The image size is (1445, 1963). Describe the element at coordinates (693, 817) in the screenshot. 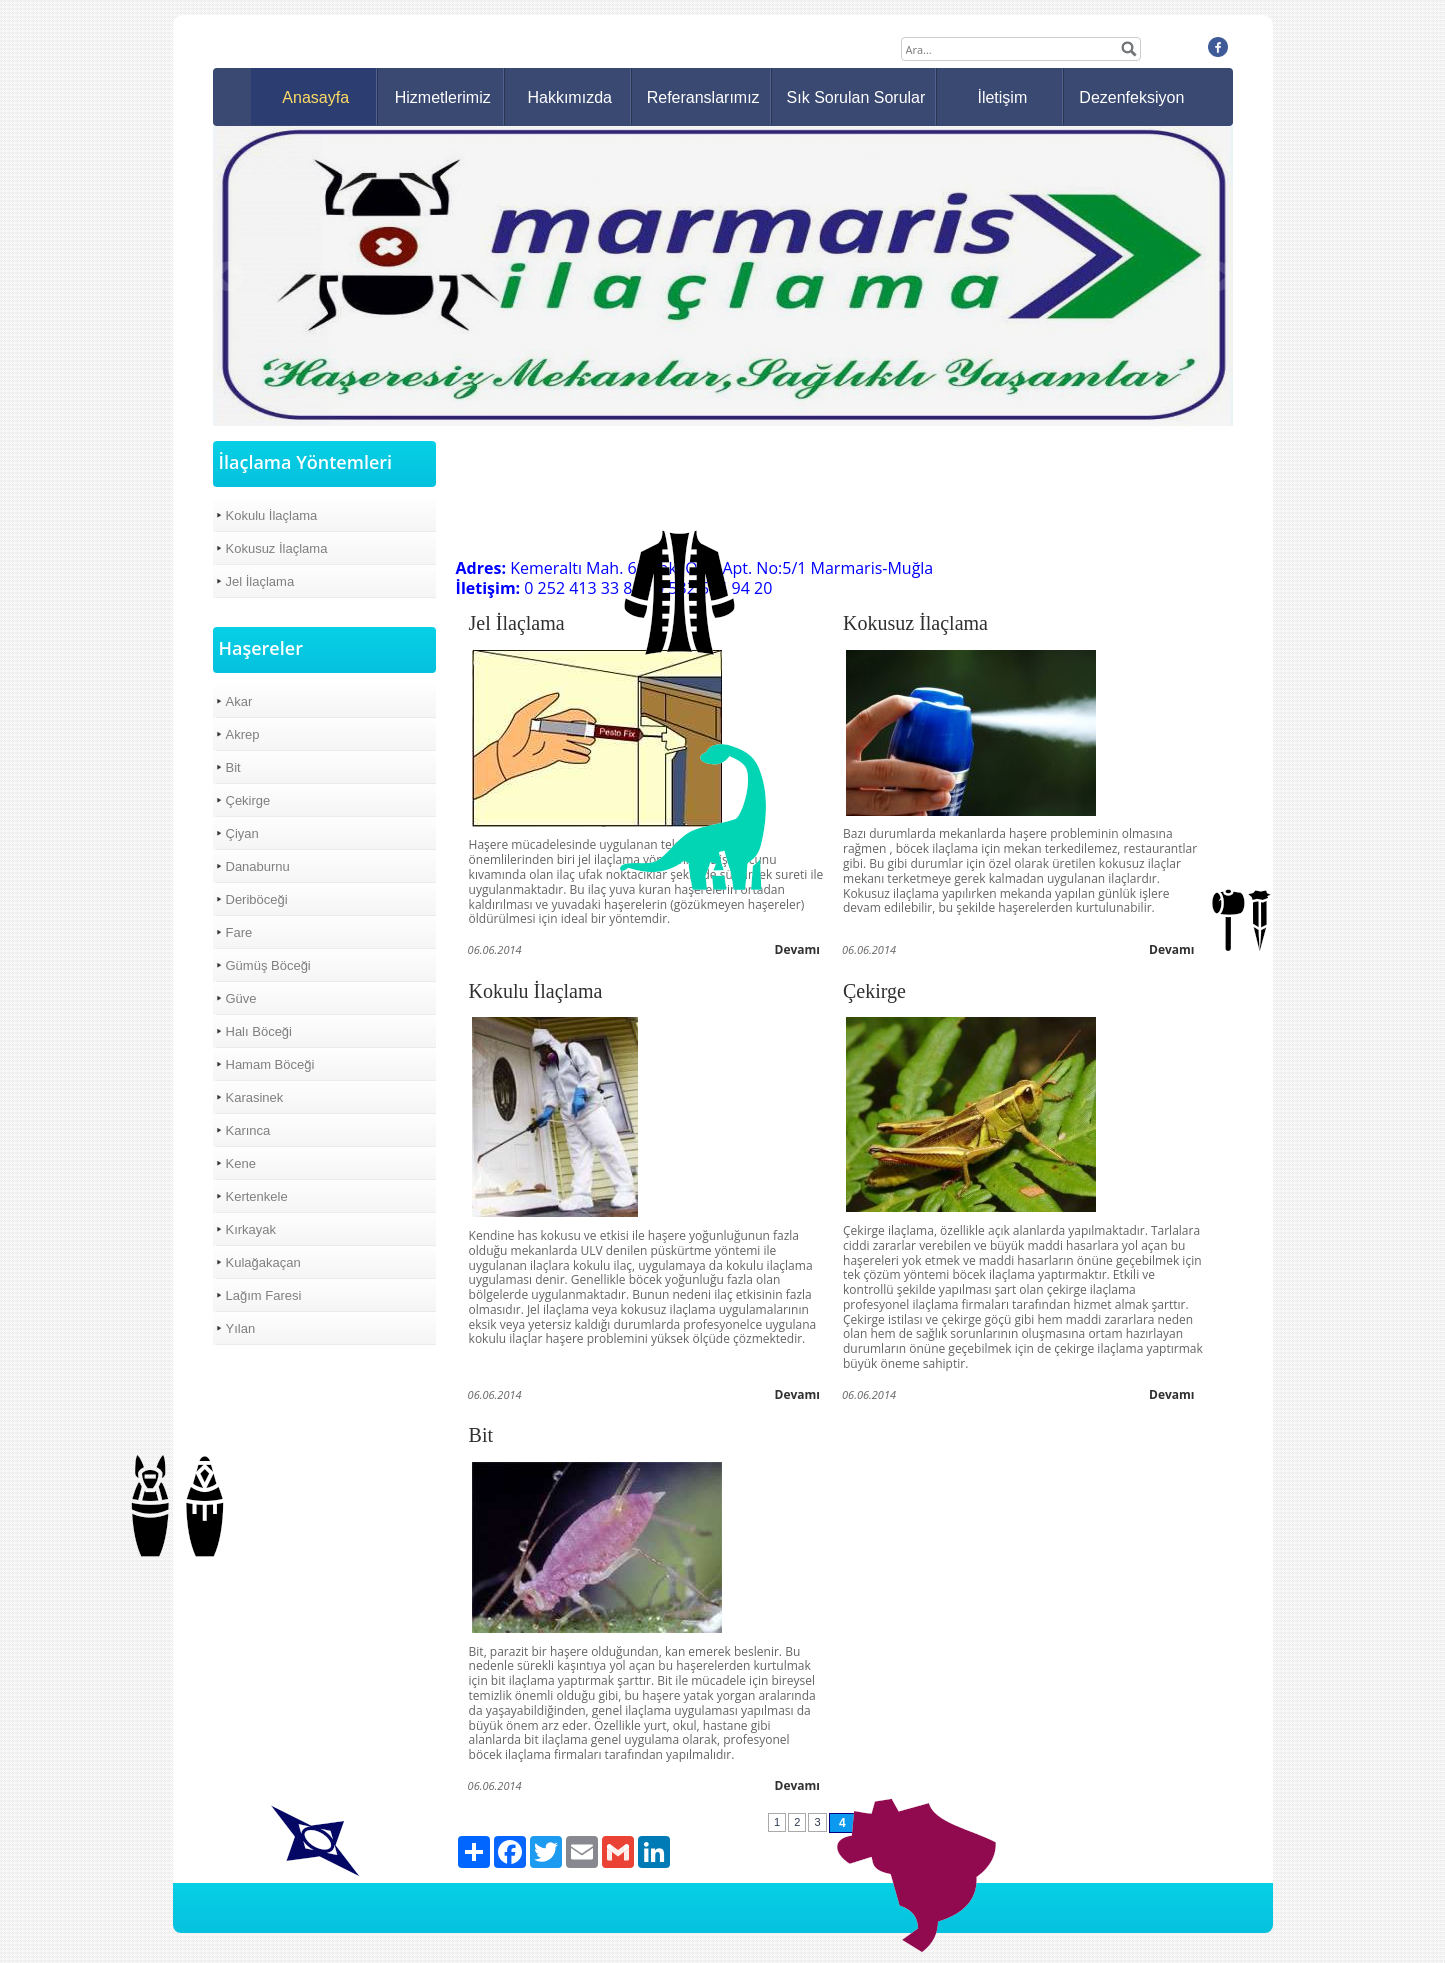

I see `dinosaur category or prehistoric theme indicator` at that location.